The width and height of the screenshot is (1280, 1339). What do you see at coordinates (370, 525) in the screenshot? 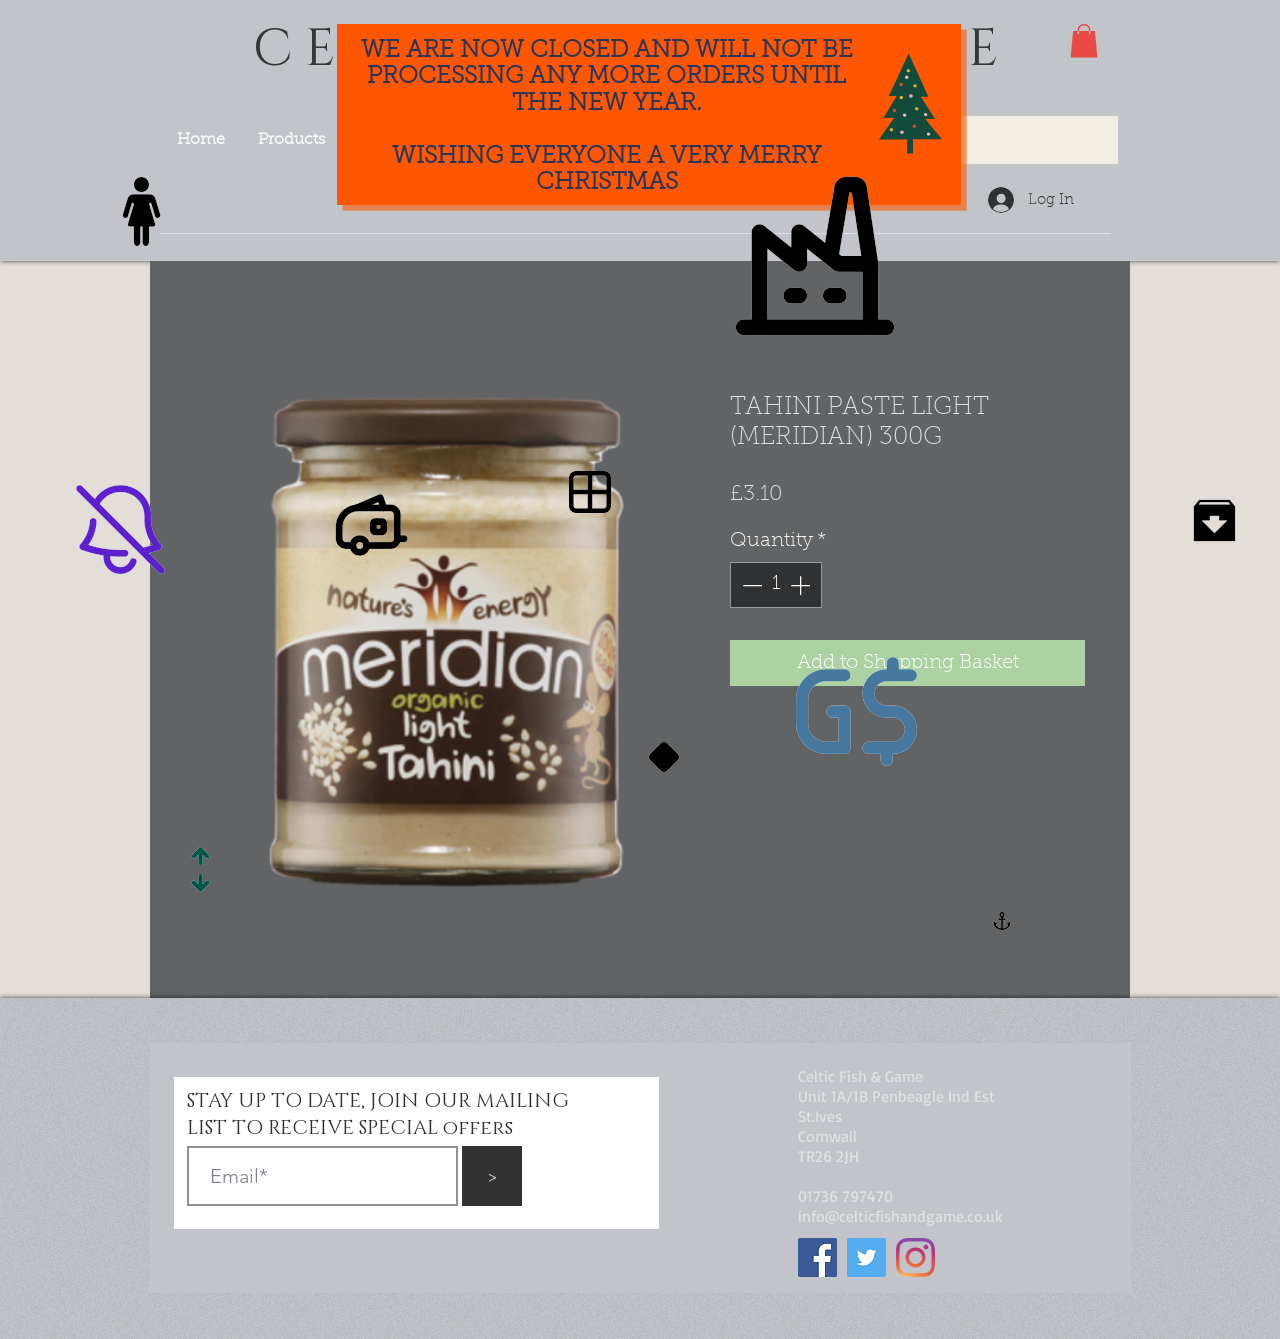
I see `browse caravan or RV rentals` at bounding box center [370, 525].